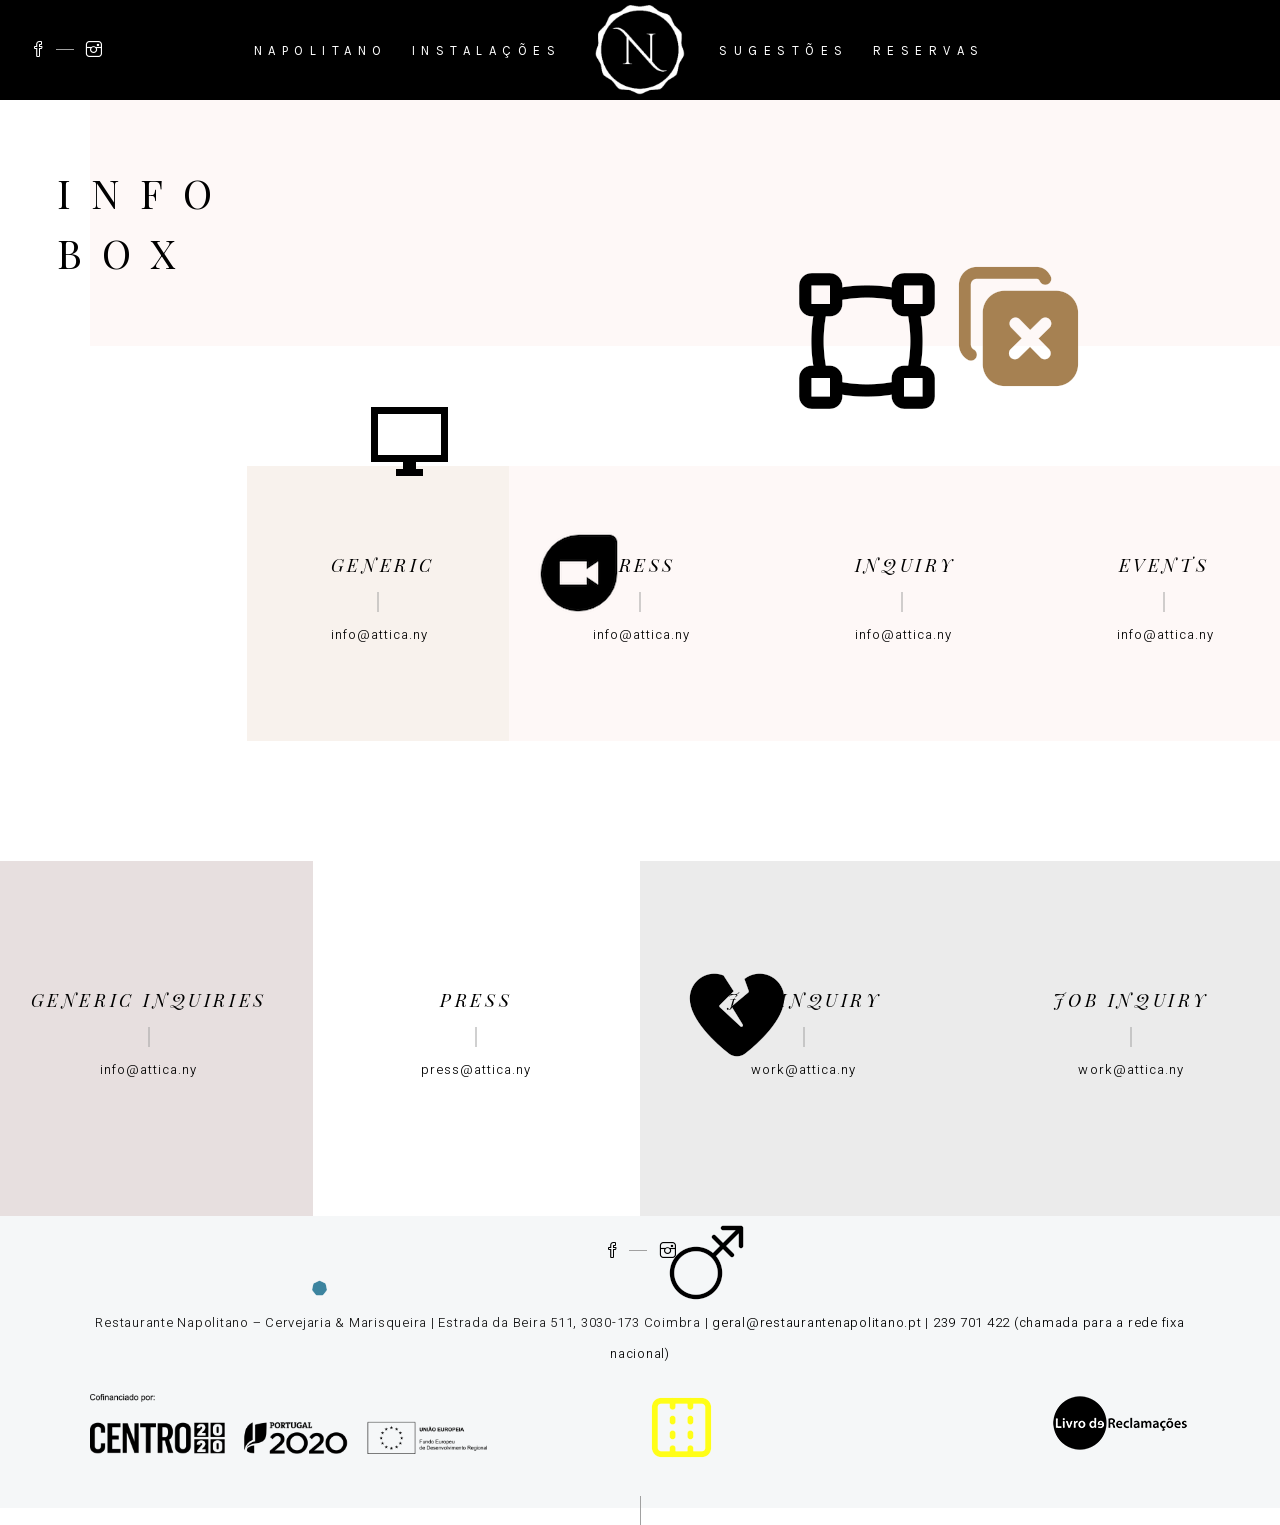 This screenshot has width=1280, height=1525. Describe the element at coordinates (409, 441) in the screenshot. I see `switch to desktop view` at that location.